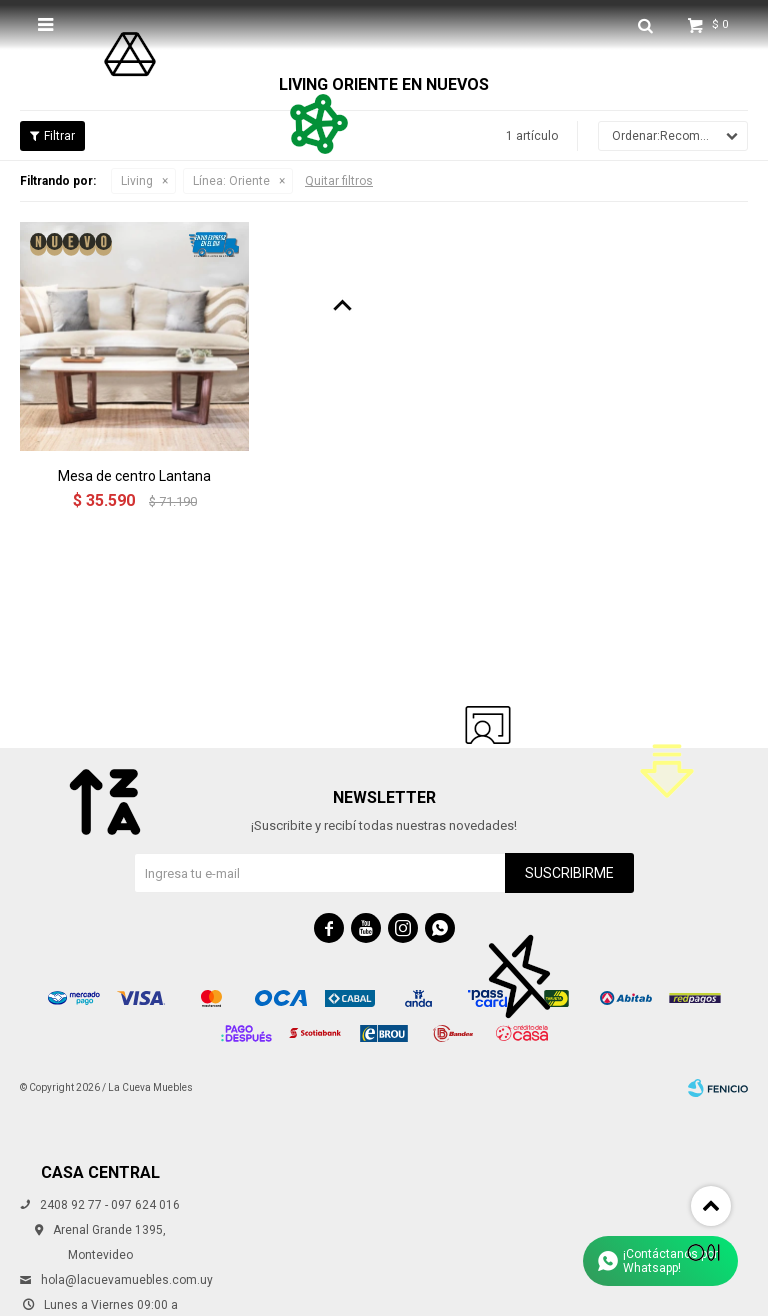 This screenshot has height=1316, width=768. I want to click on sort list alphabetically from Z to A, so click(105, 802).